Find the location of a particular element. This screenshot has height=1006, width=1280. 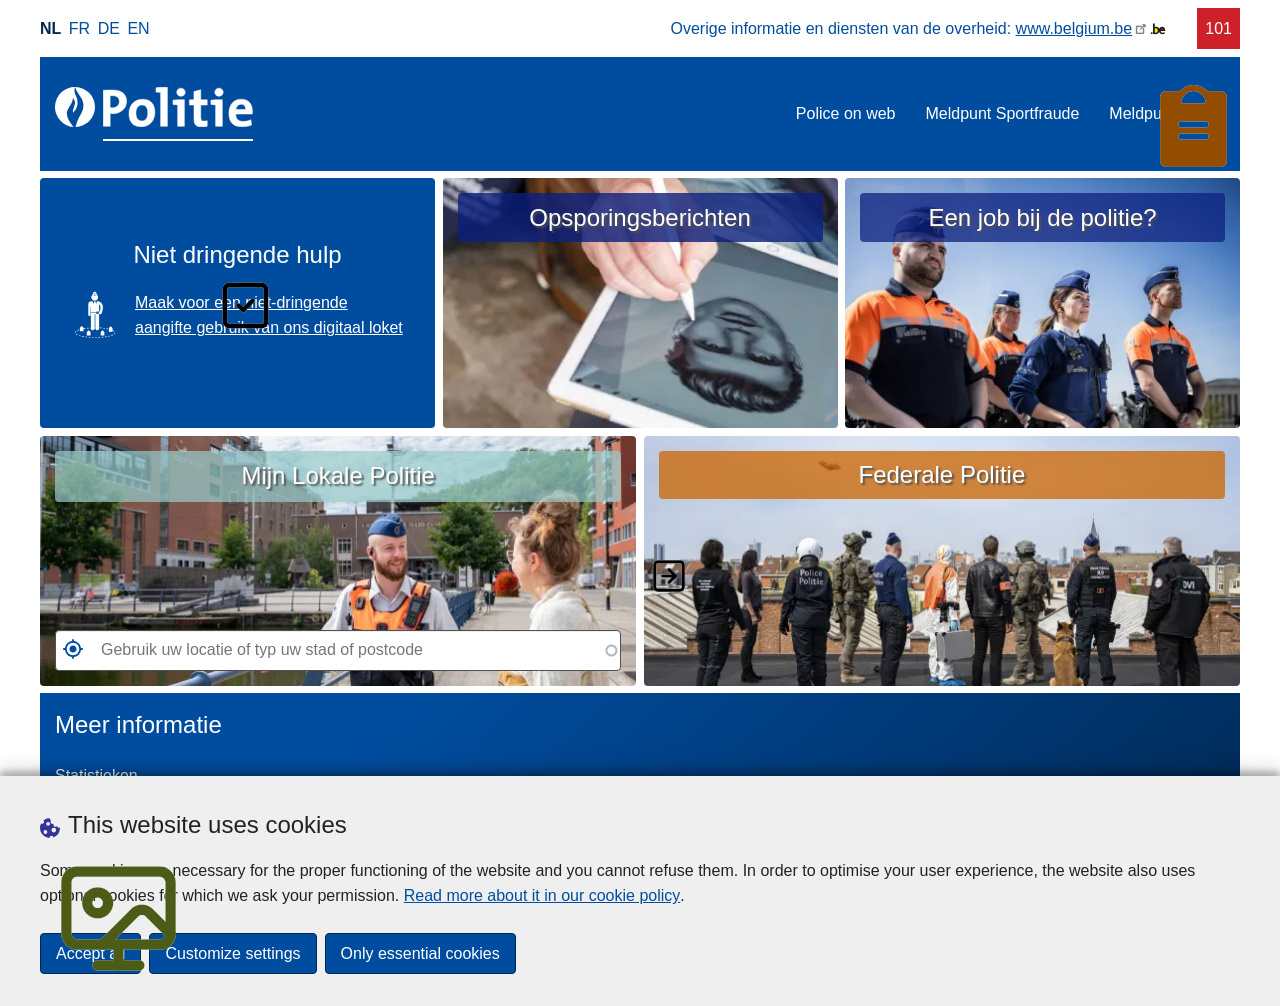

mark item as complete is located at coordinates (245, 305).